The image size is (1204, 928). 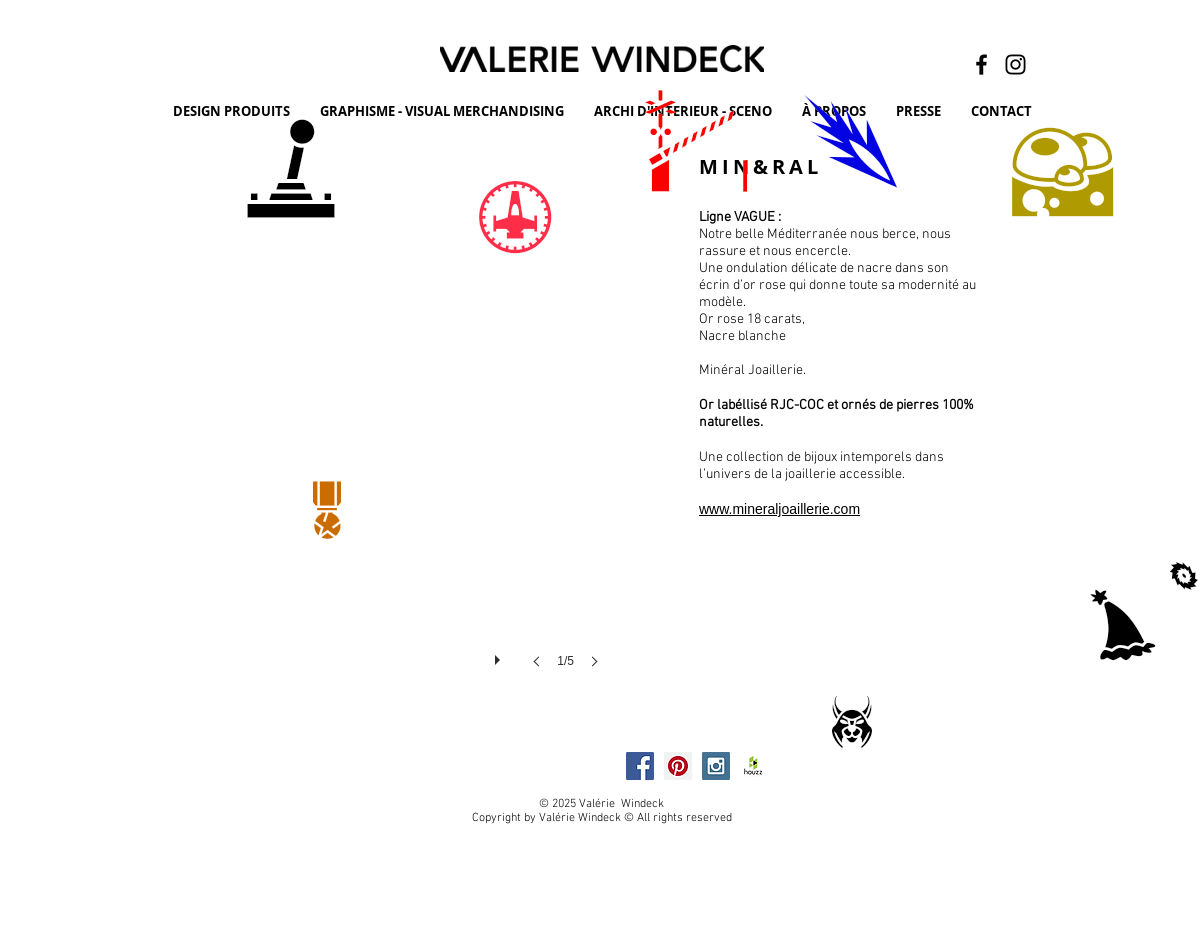 I want to click on target lock or tracking indicator, so click(x=515, y=217).